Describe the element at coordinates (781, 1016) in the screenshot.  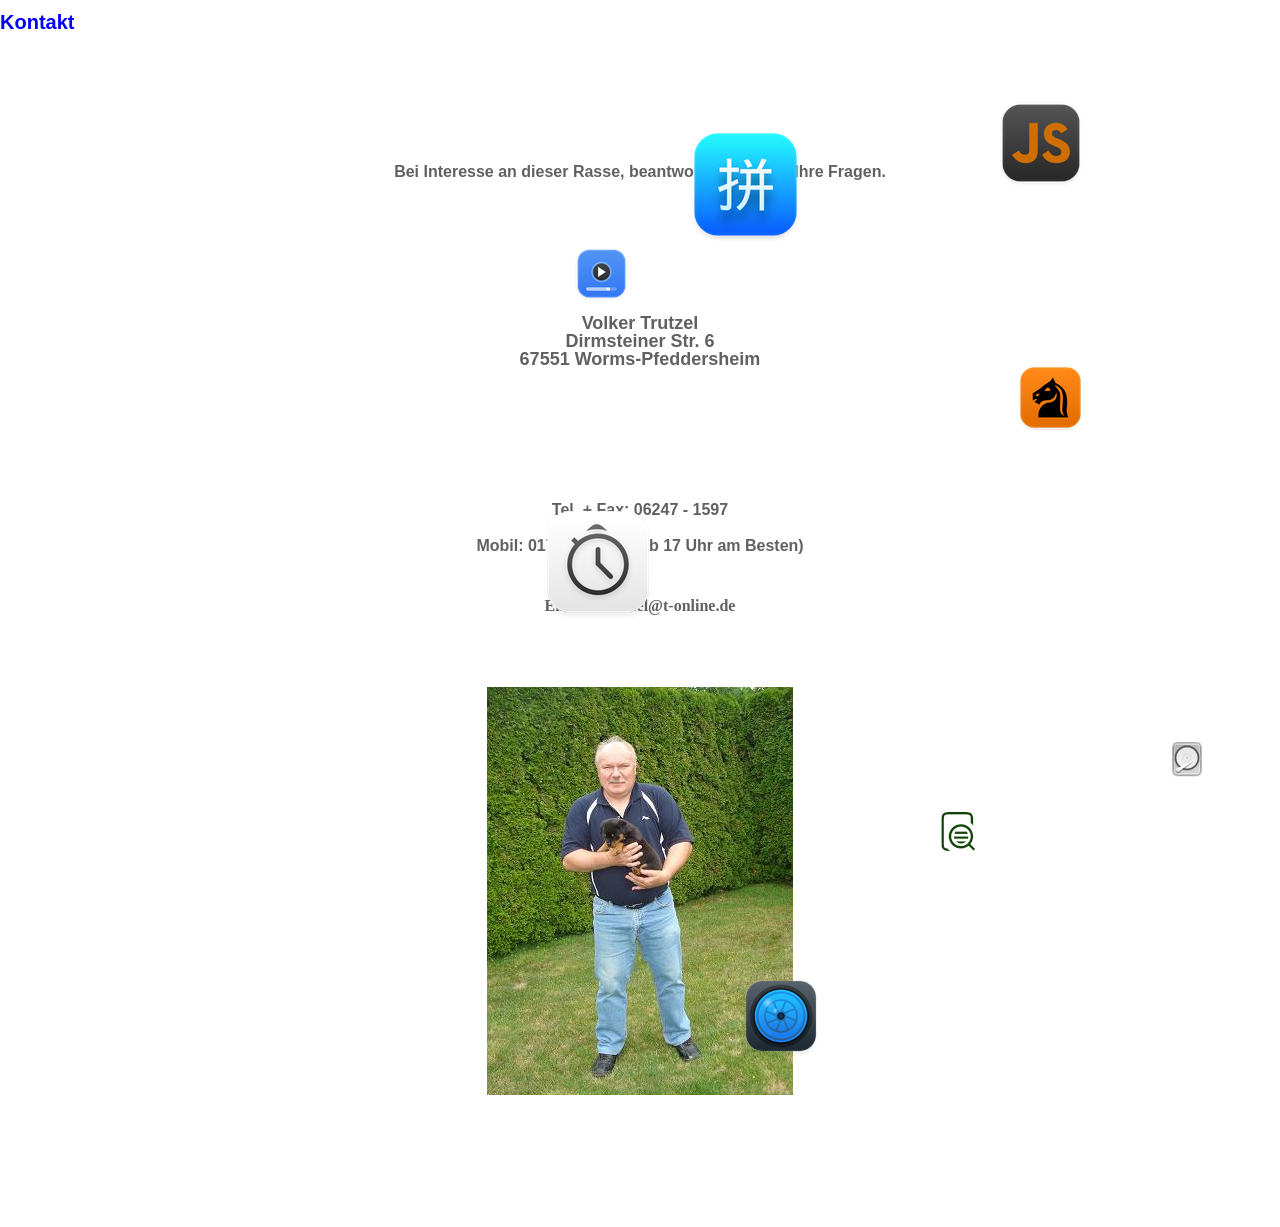
I see `open digikam photo management app` at that location.